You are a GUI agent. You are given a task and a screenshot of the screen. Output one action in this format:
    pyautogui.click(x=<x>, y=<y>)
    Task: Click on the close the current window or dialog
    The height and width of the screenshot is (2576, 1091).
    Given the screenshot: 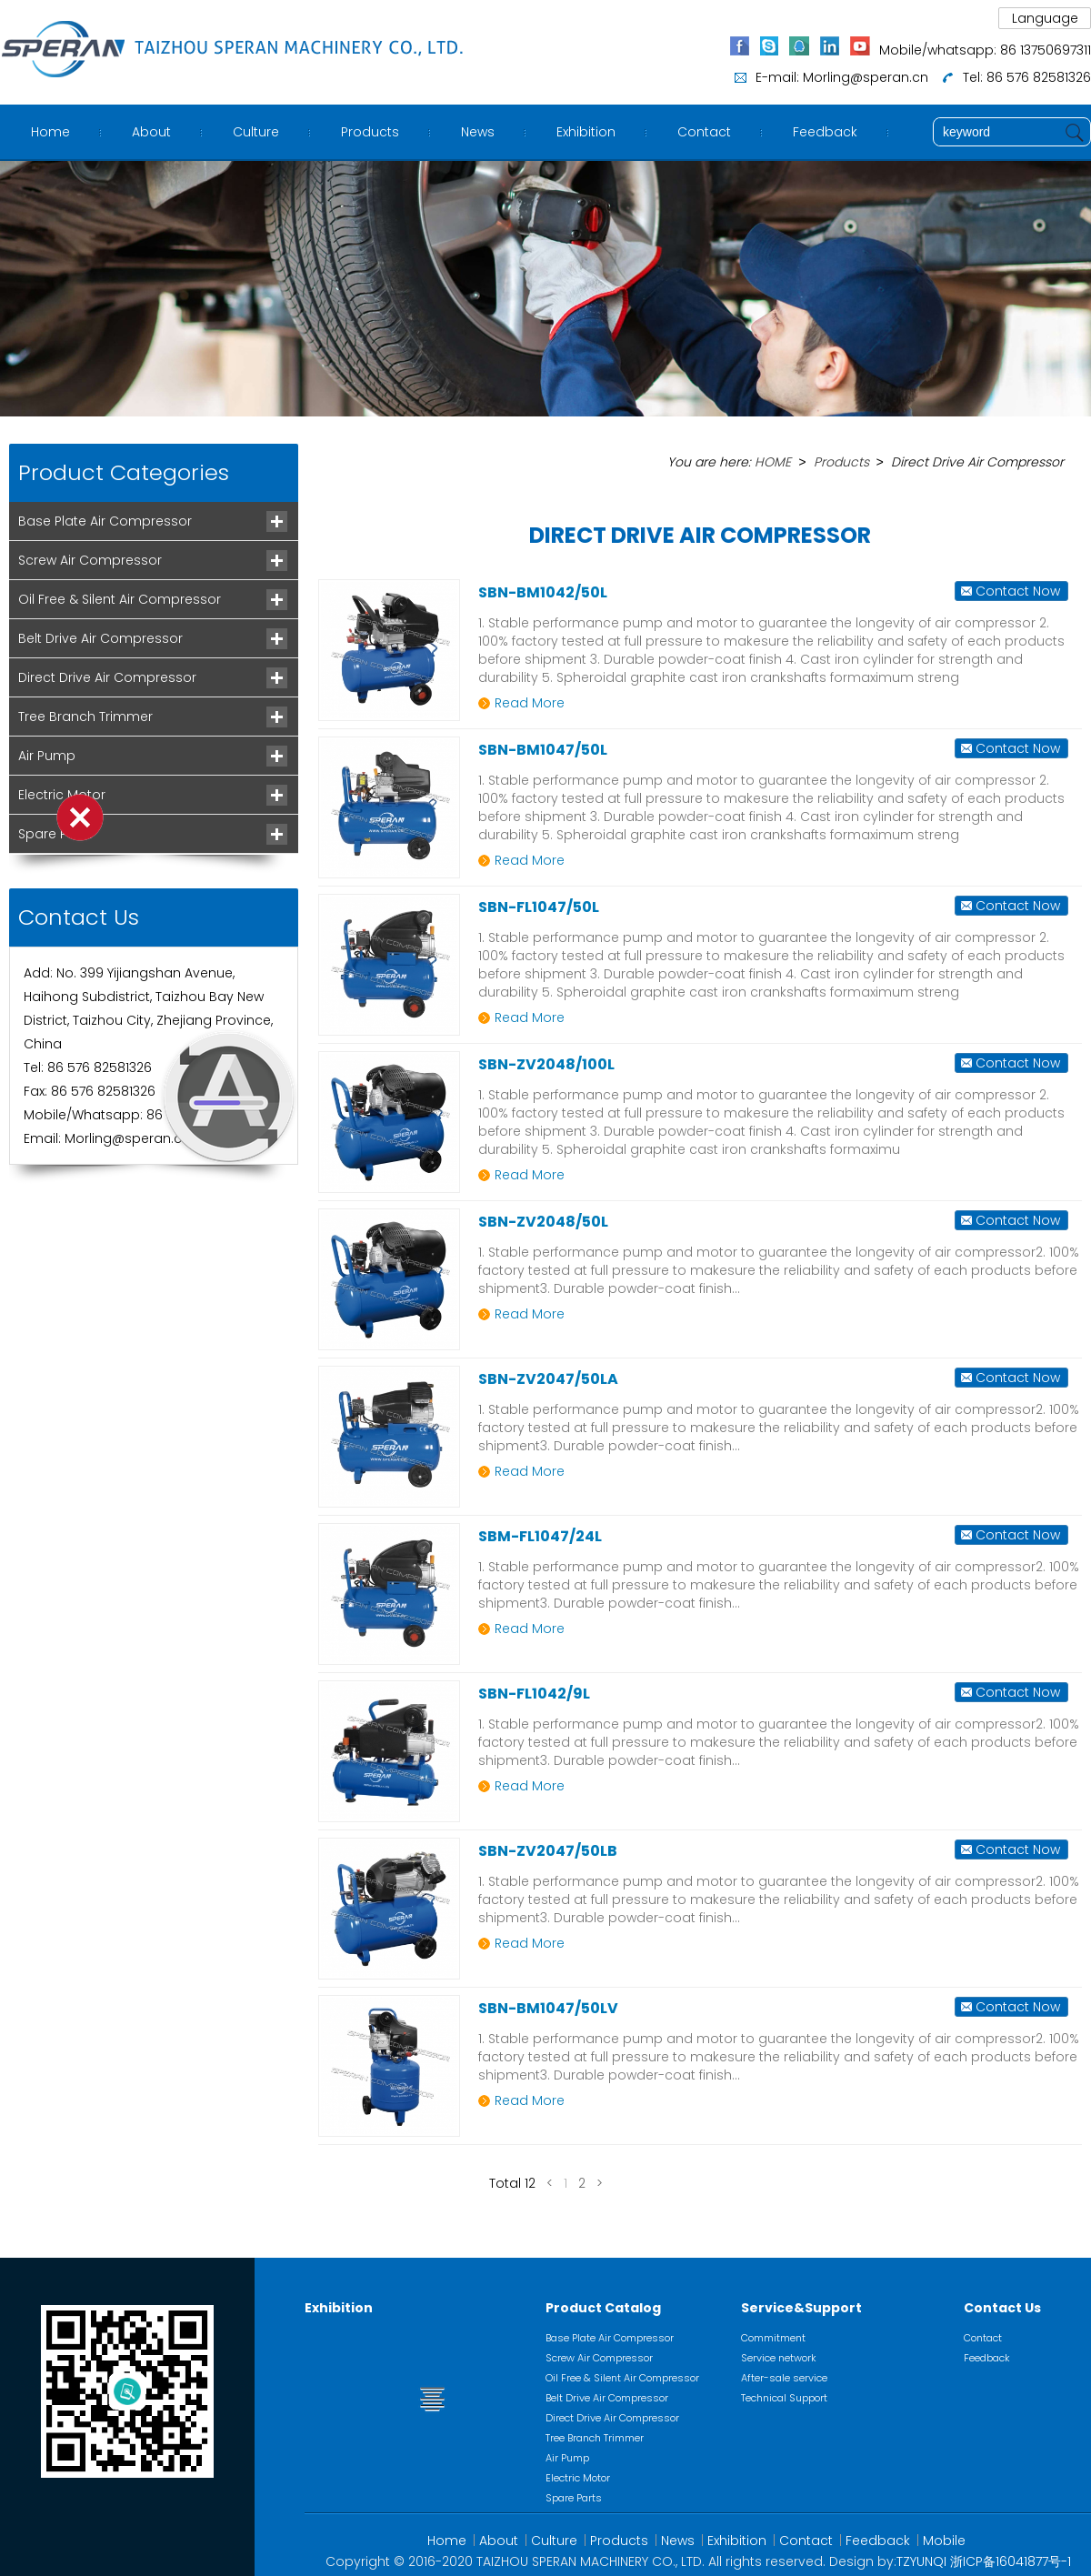 What is the action you would take?
    pyautogui.click(x=80, y=817)
    